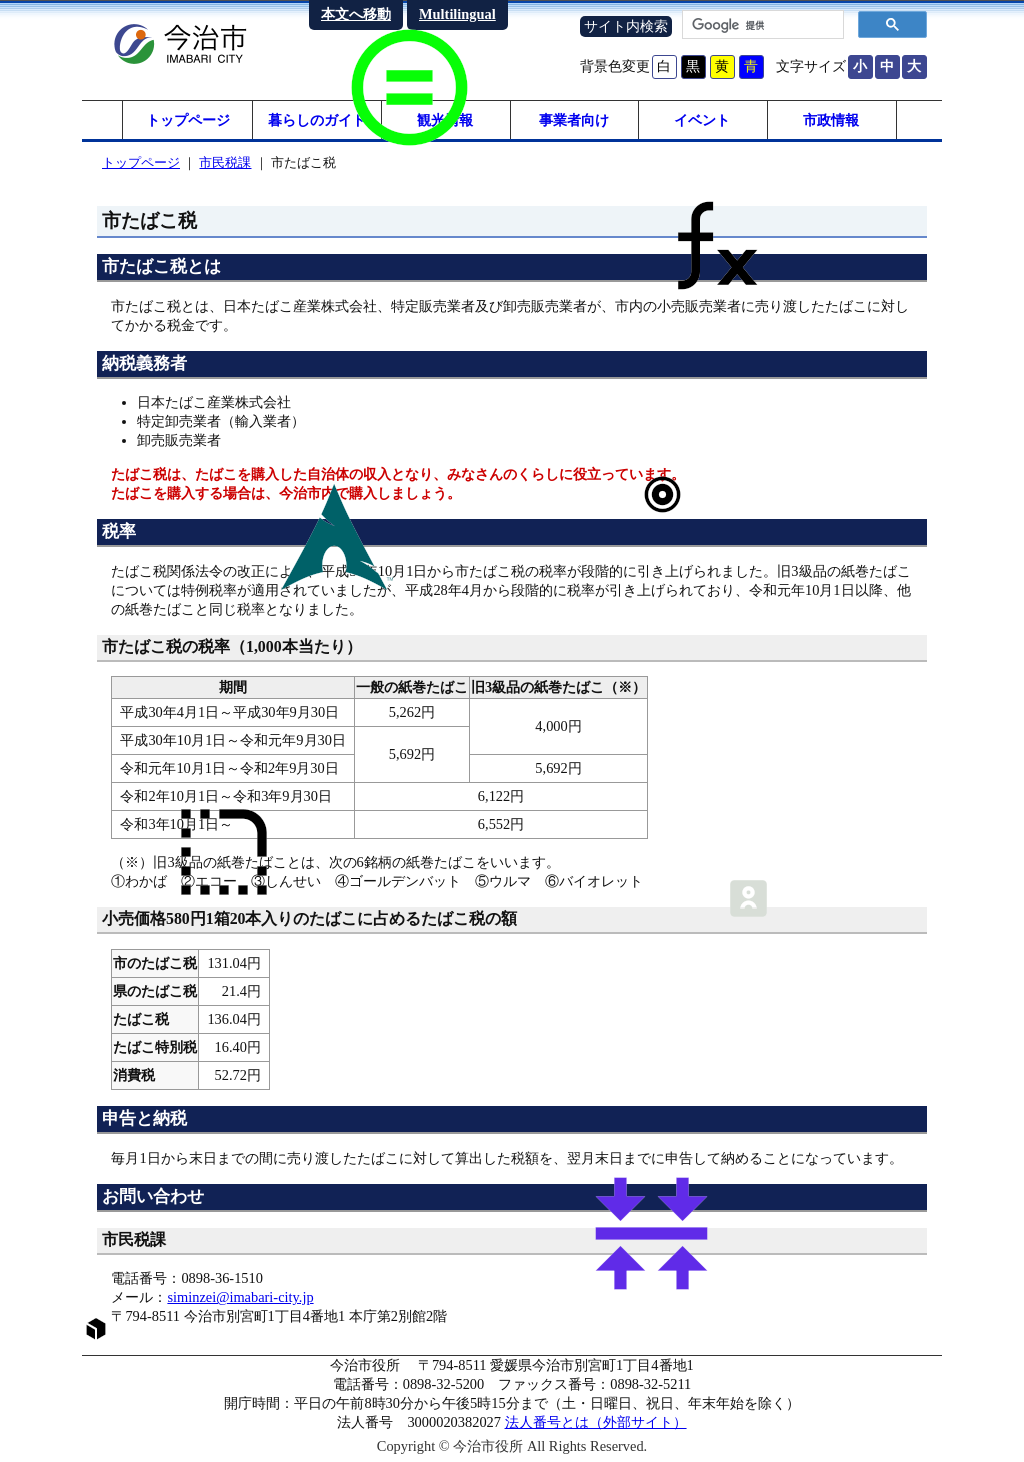  Describe the element at coordinates (662, 494) in the screenshot. I see `enable focus or do not disturb mode` at that location.